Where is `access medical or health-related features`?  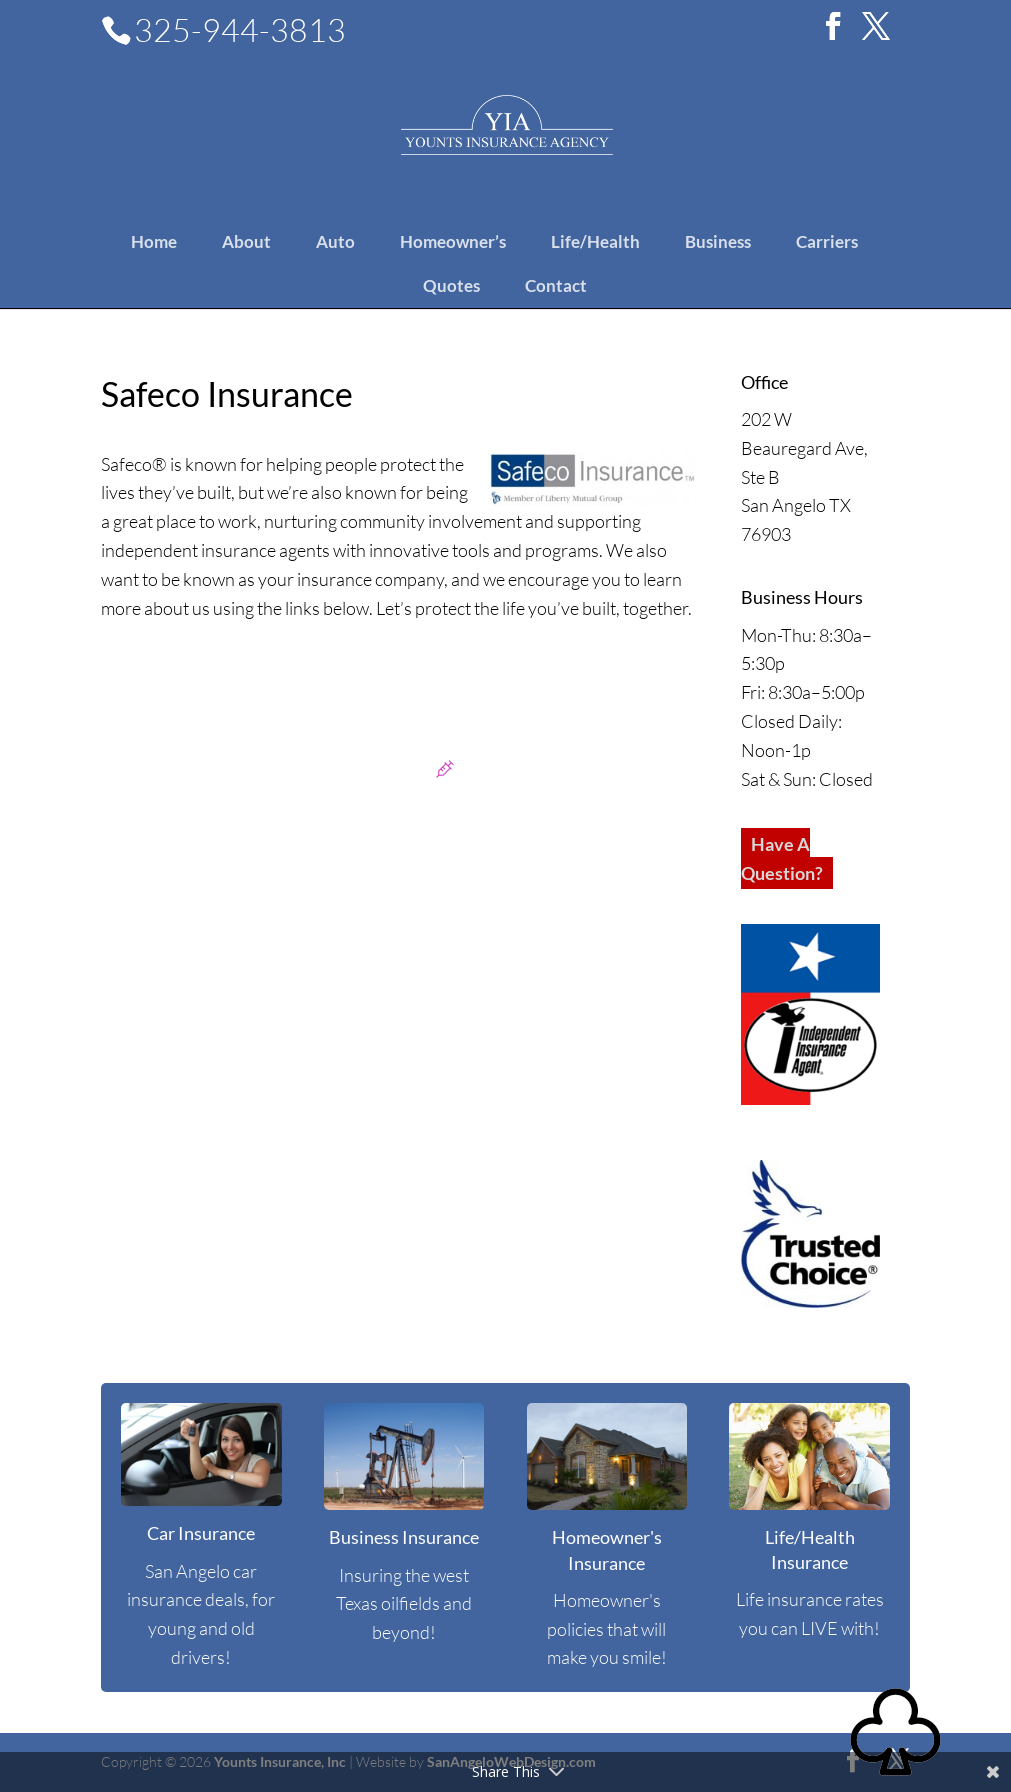 access medical or health-related features is located at coordinates (445, 769).